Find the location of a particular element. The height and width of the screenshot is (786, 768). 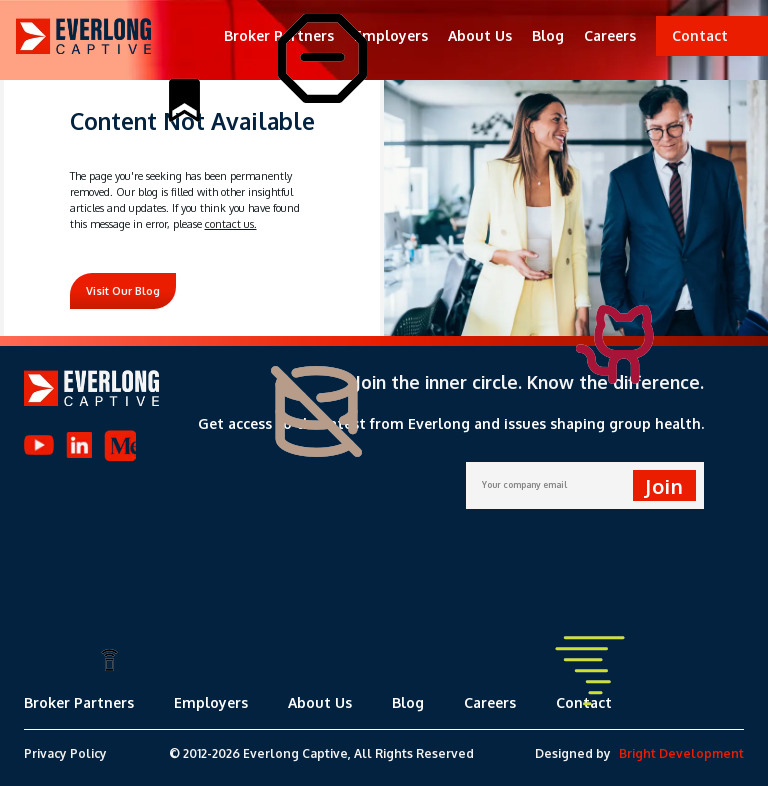

indicates severe weather alert or tornado warning is located at coordinates (590, 668).